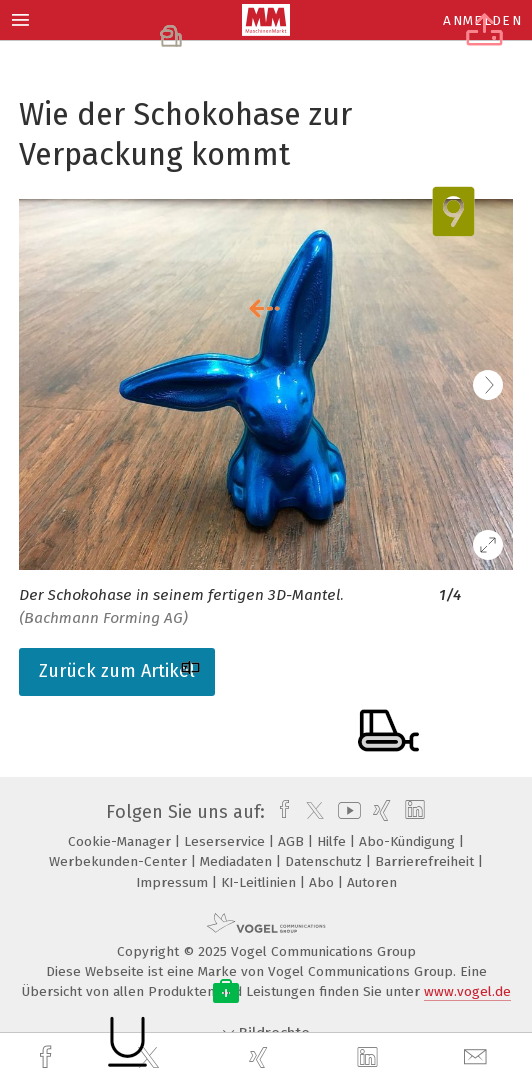  Describe the element at coordinates (388, 730) in the screenshot. I see `access construction or heavy machinery tools` at that location.